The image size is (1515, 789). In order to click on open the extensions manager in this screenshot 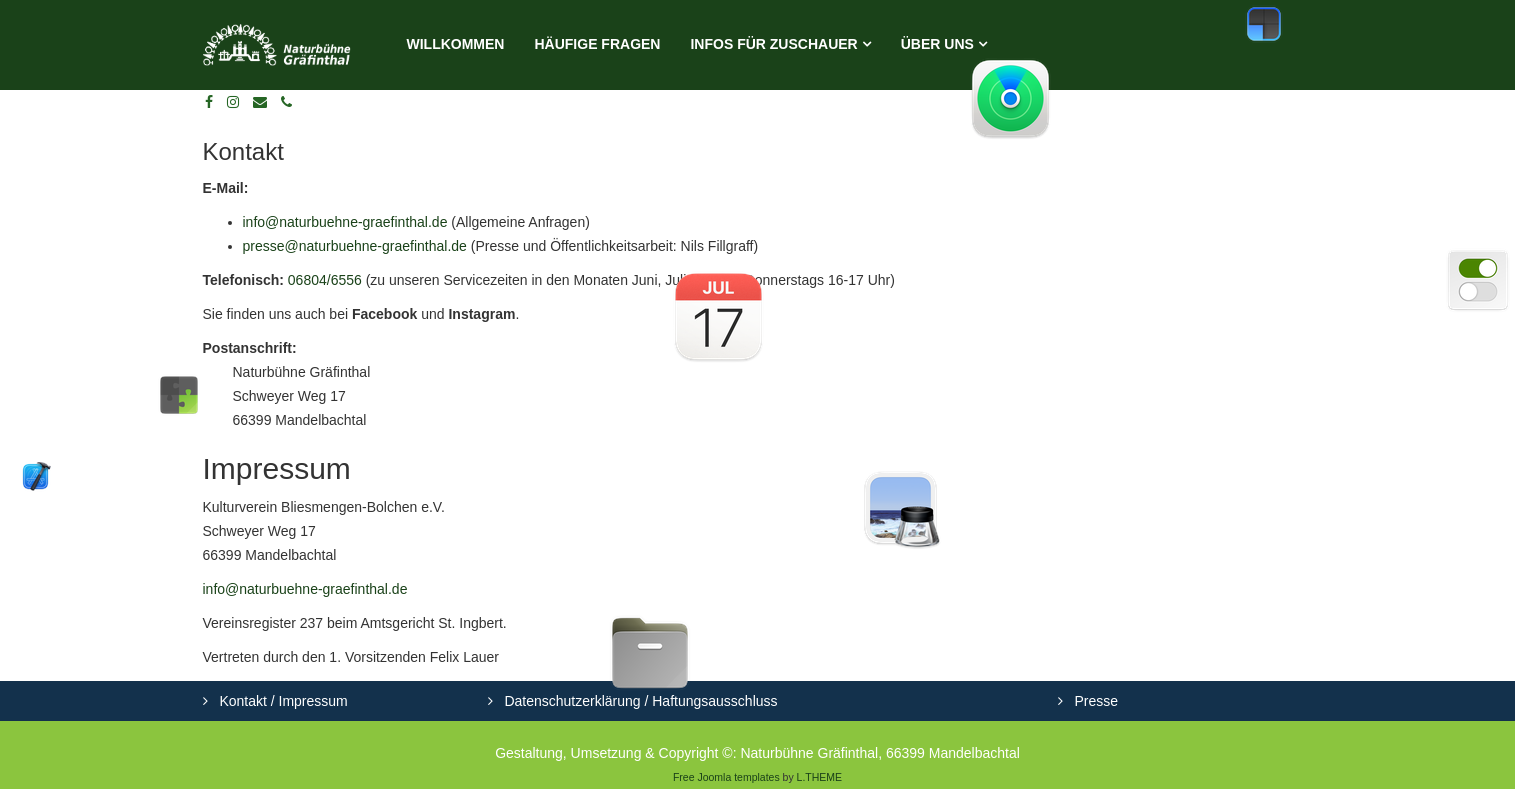, I will do `click(179, 395)`.